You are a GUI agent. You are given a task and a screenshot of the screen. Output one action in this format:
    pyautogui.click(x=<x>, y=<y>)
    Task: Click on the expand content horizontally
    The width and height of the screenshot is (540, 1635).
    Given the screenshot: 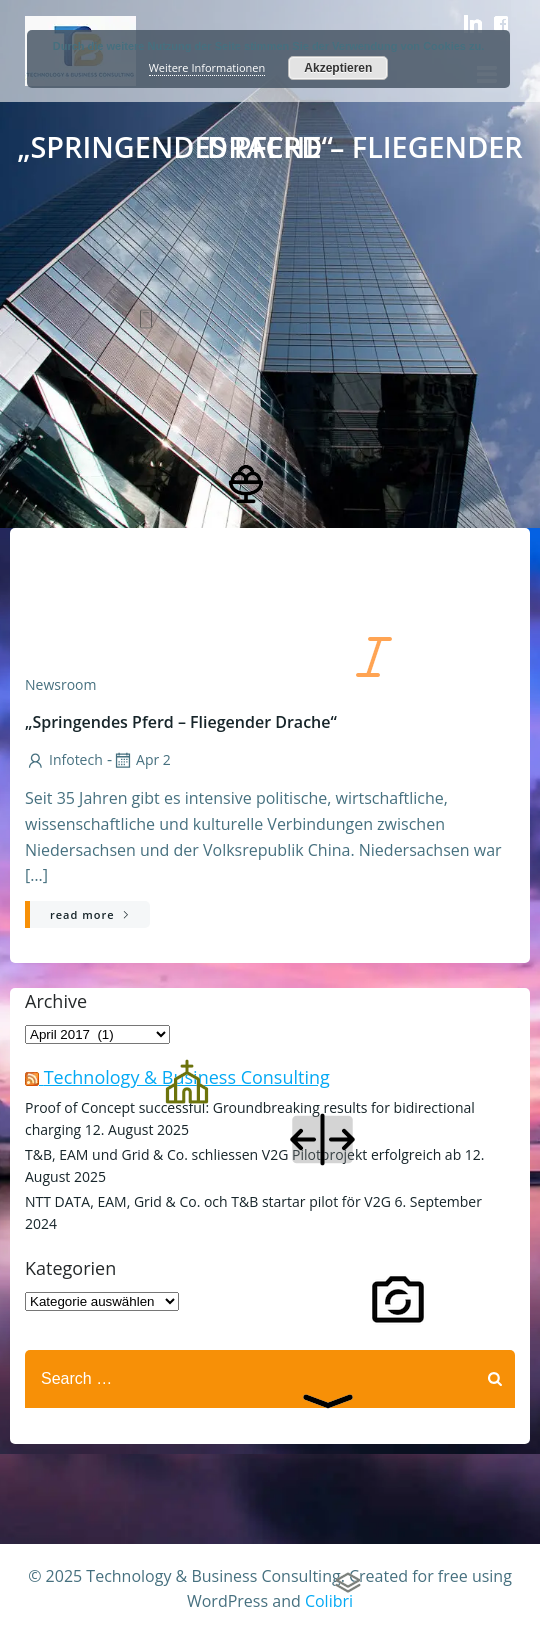 What is the action you would take?
    pyautogui.click(x=322, y=1139)
    